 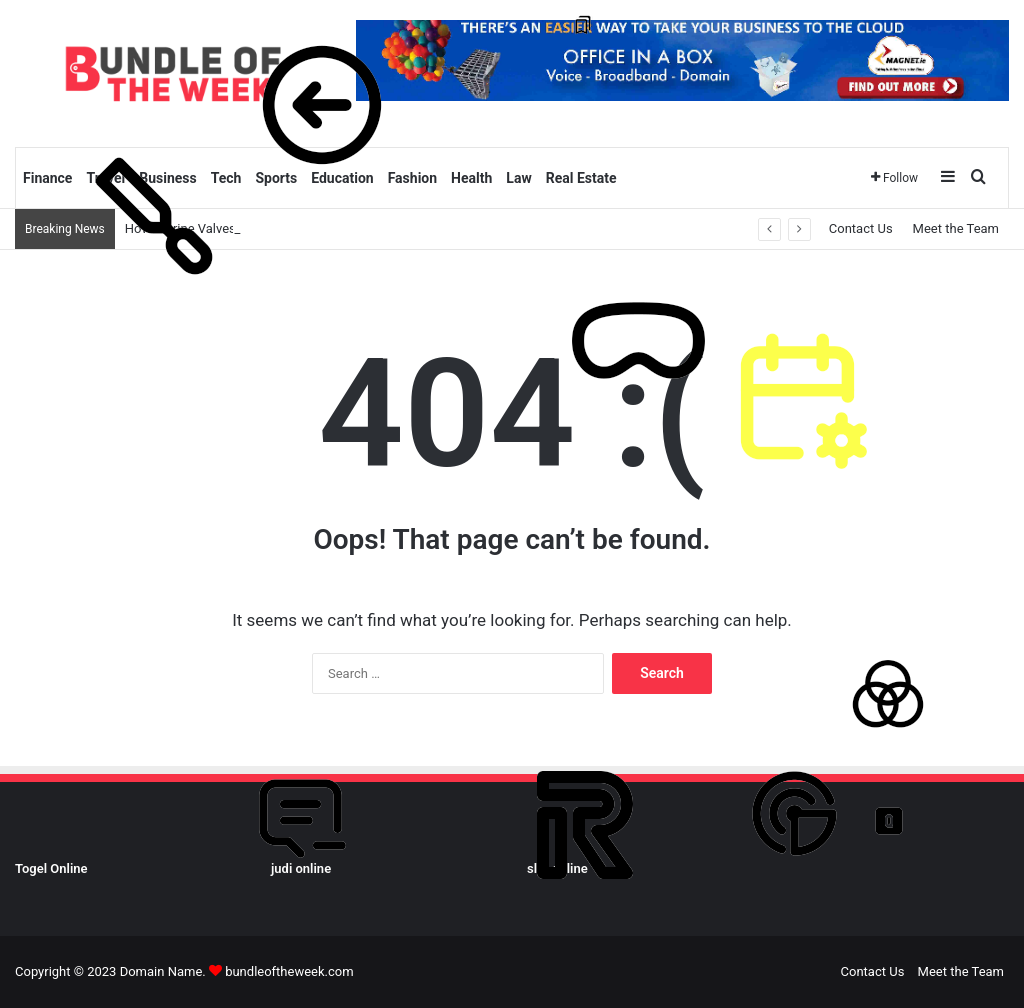 I want to click on go back to the previous screen, so click(x=322, y=105).